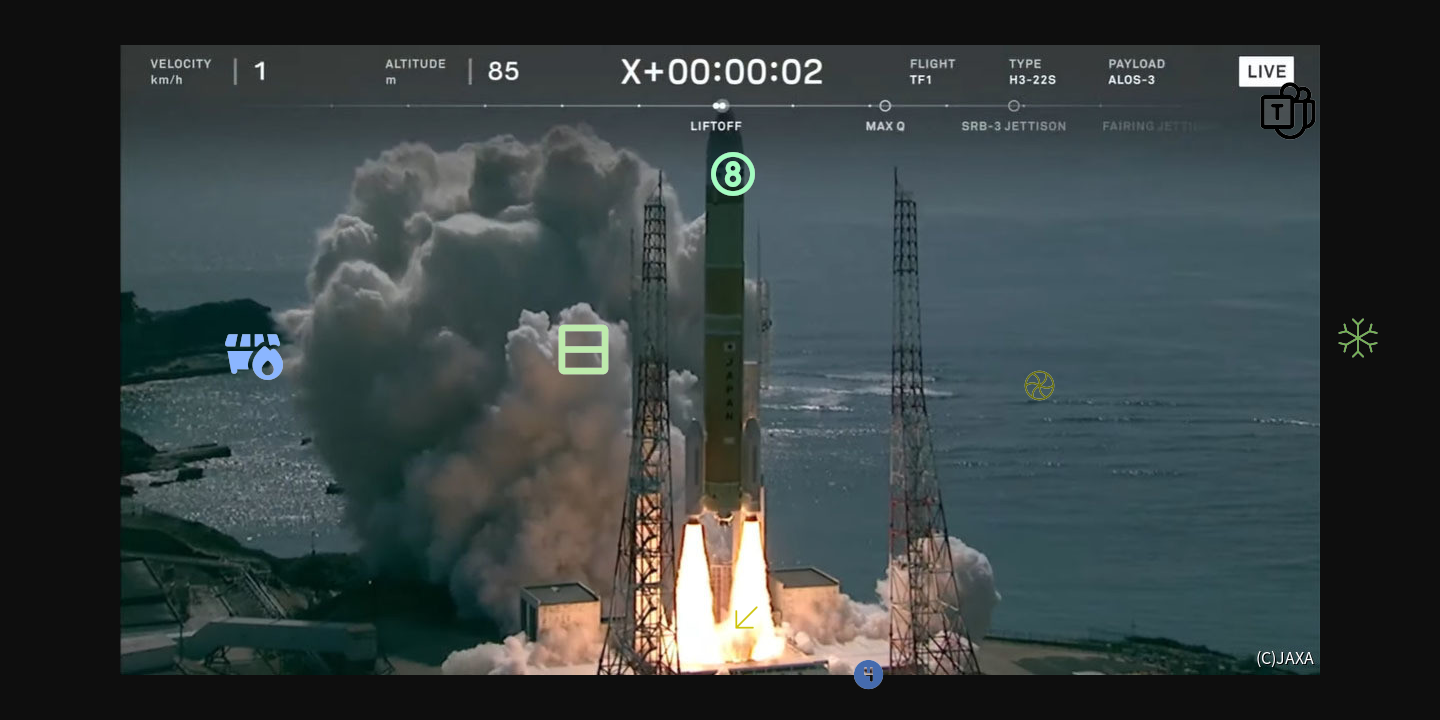 The image size is (1440, 720). What do you see at coordinates (583, 349) in the screenshot?
I see `split view horizontally` at bounding box center [583, 349].